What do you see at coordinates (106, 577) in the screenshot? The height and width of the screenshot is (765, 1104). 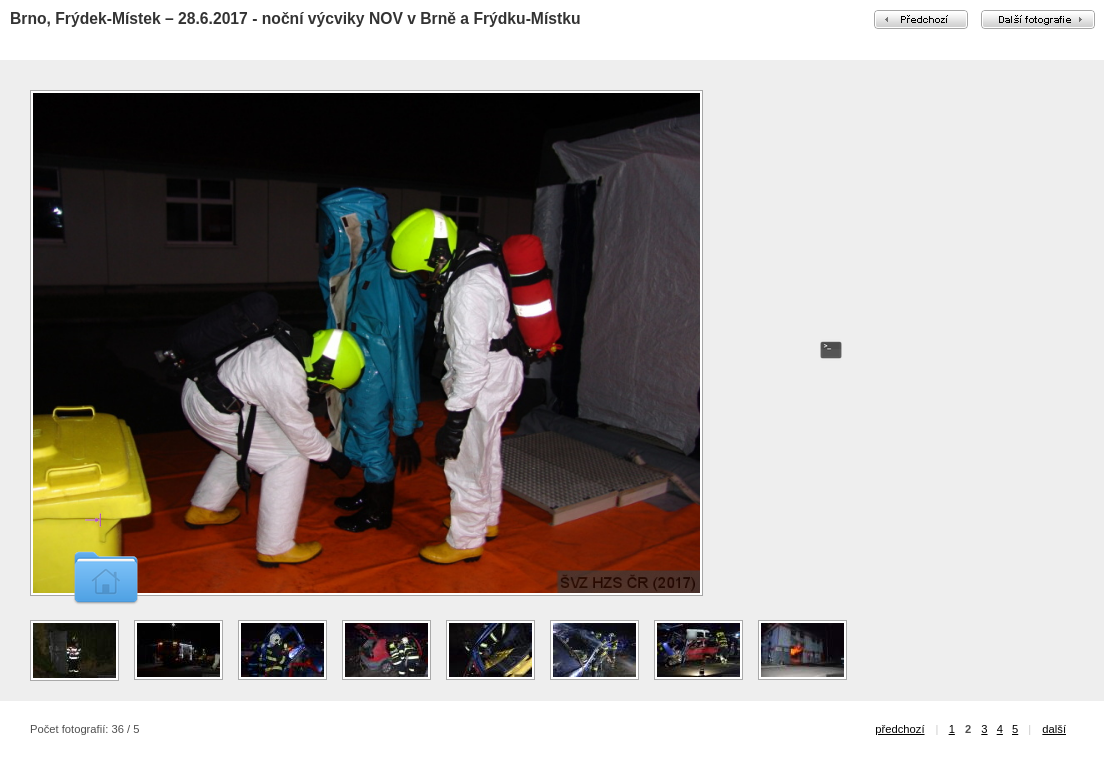 I see `open your home folder` at bounding box center [106, 577].